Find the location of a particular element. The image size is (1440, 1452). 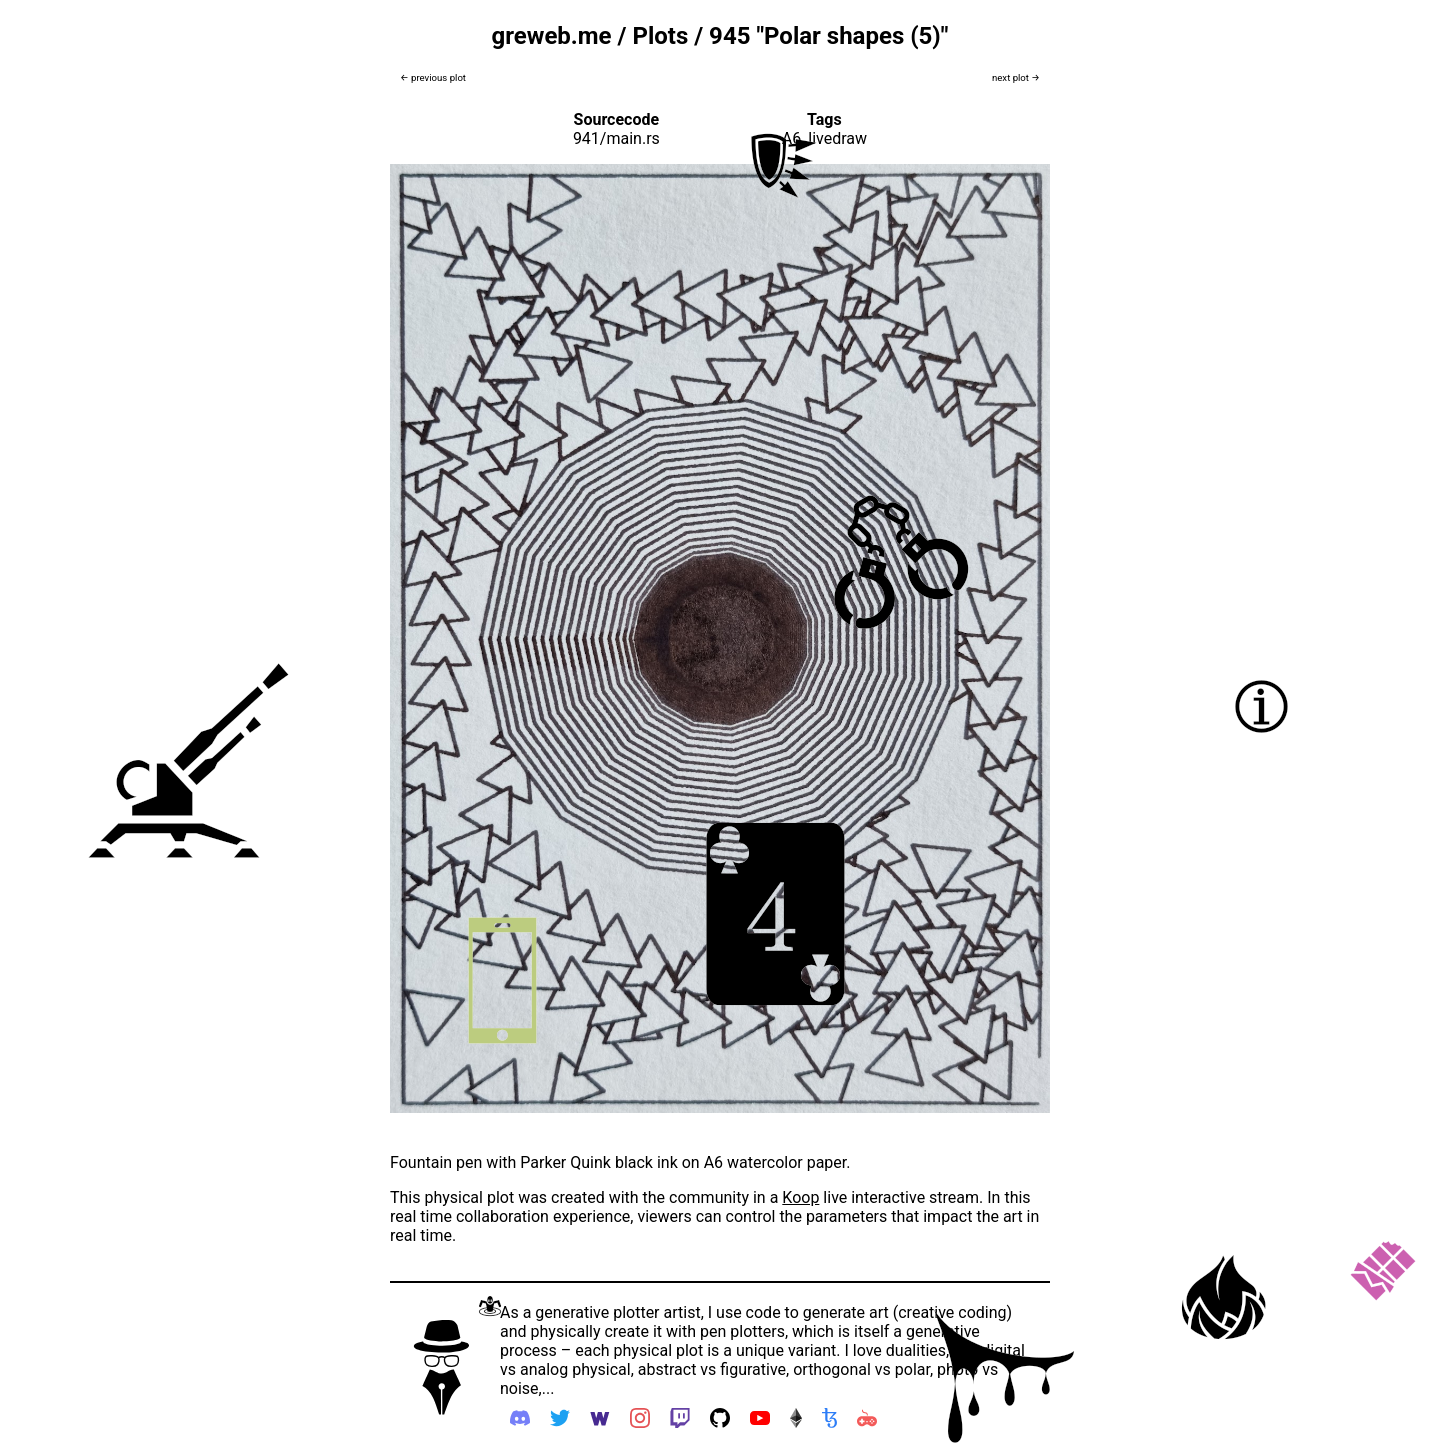

indicates restricted or locked content is located at coordinates (901, 562).